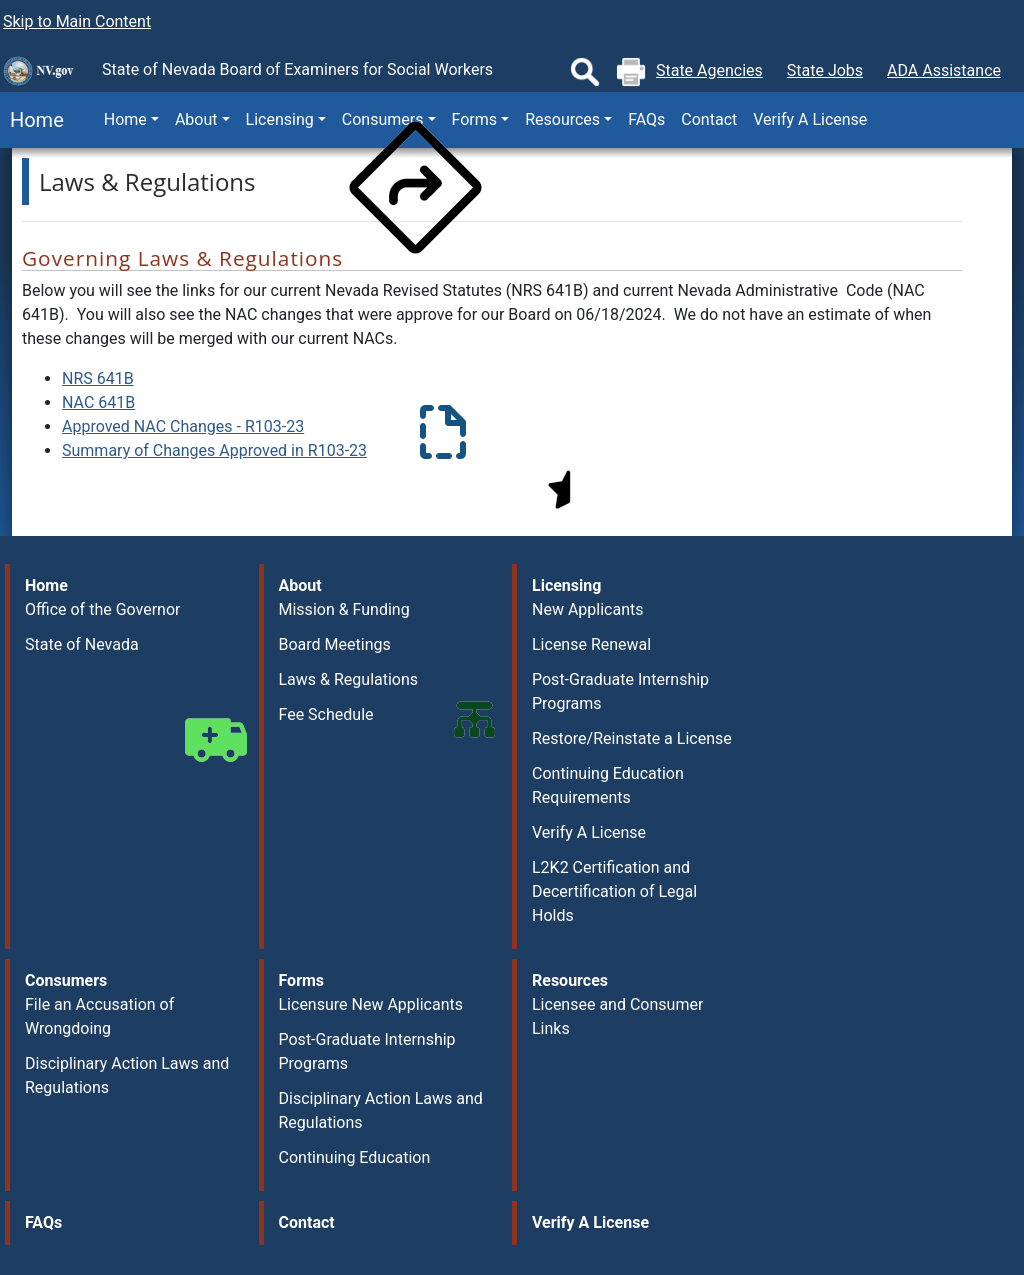 This screenshot has width=1024, height=1275. I want to click on view organizational hierarchy or structure, so click(474, 719).